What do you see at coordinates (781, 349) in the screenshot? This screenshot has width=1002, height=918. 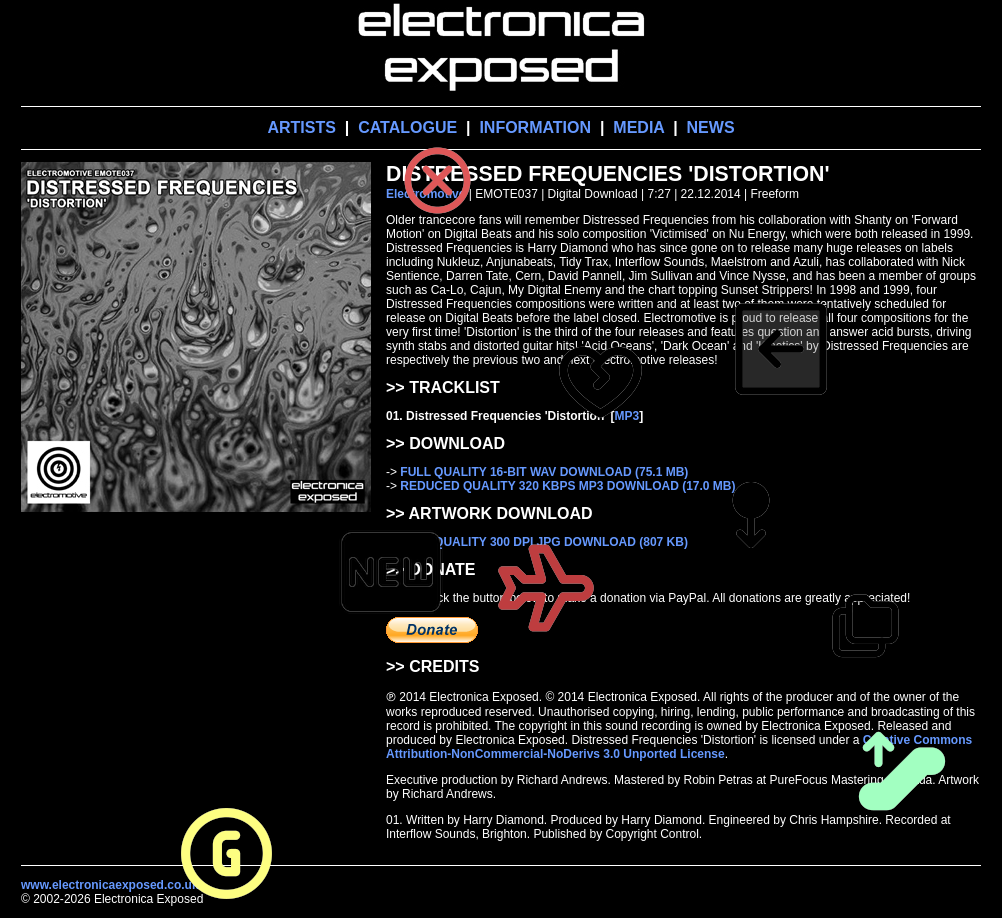 I see `go back to the previous screen` at bounding box center [781, 349].